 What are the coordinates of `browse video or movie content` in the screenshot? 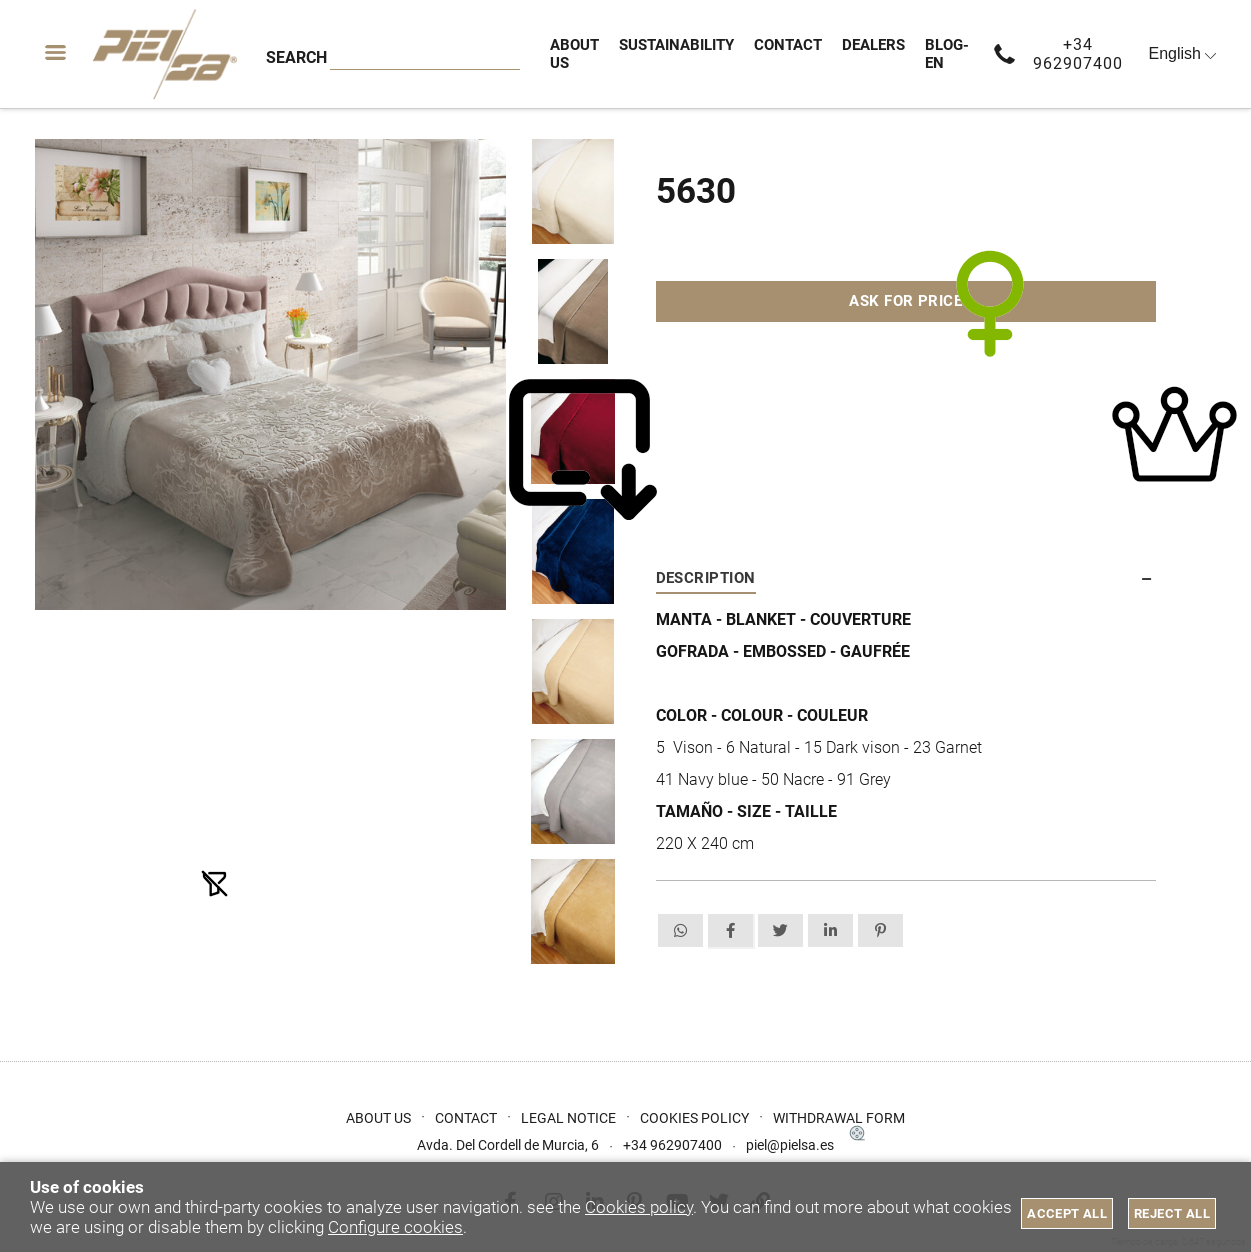 It's located at (857, 1133).